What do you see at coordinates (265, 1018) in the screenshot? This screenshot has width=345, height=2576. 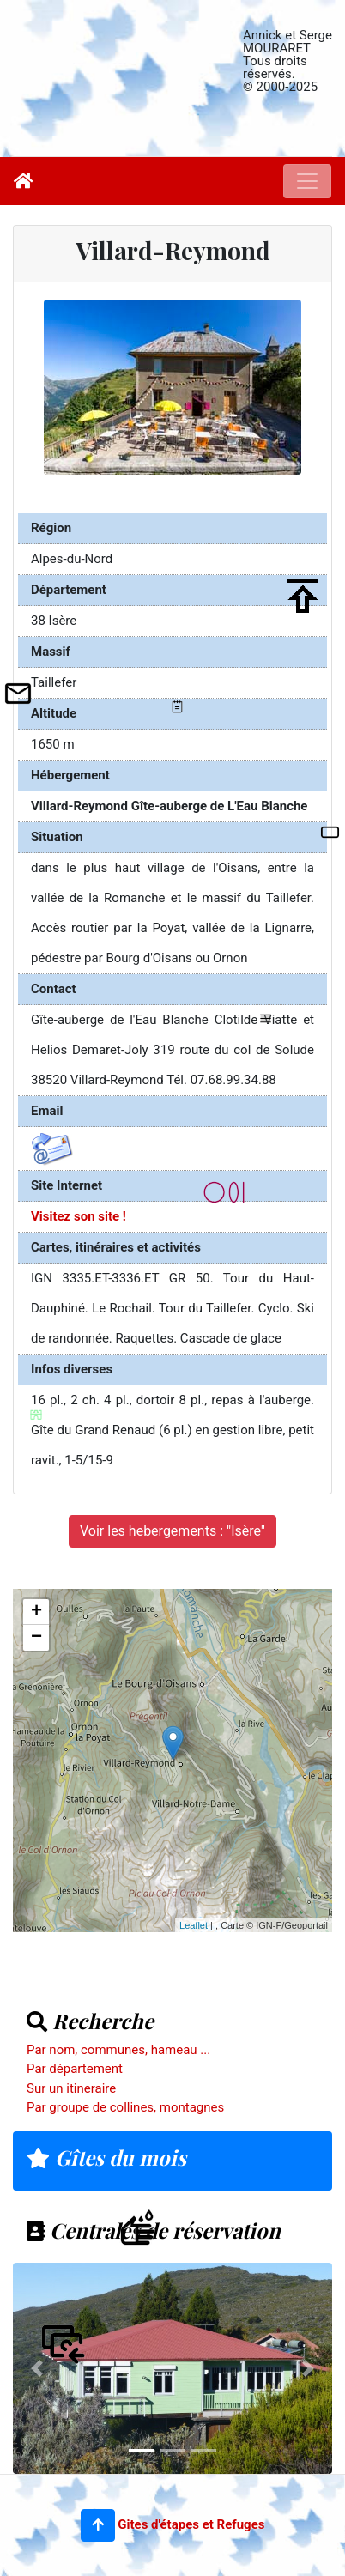 I see `view items in list format` at bounding box center [265, 1018].